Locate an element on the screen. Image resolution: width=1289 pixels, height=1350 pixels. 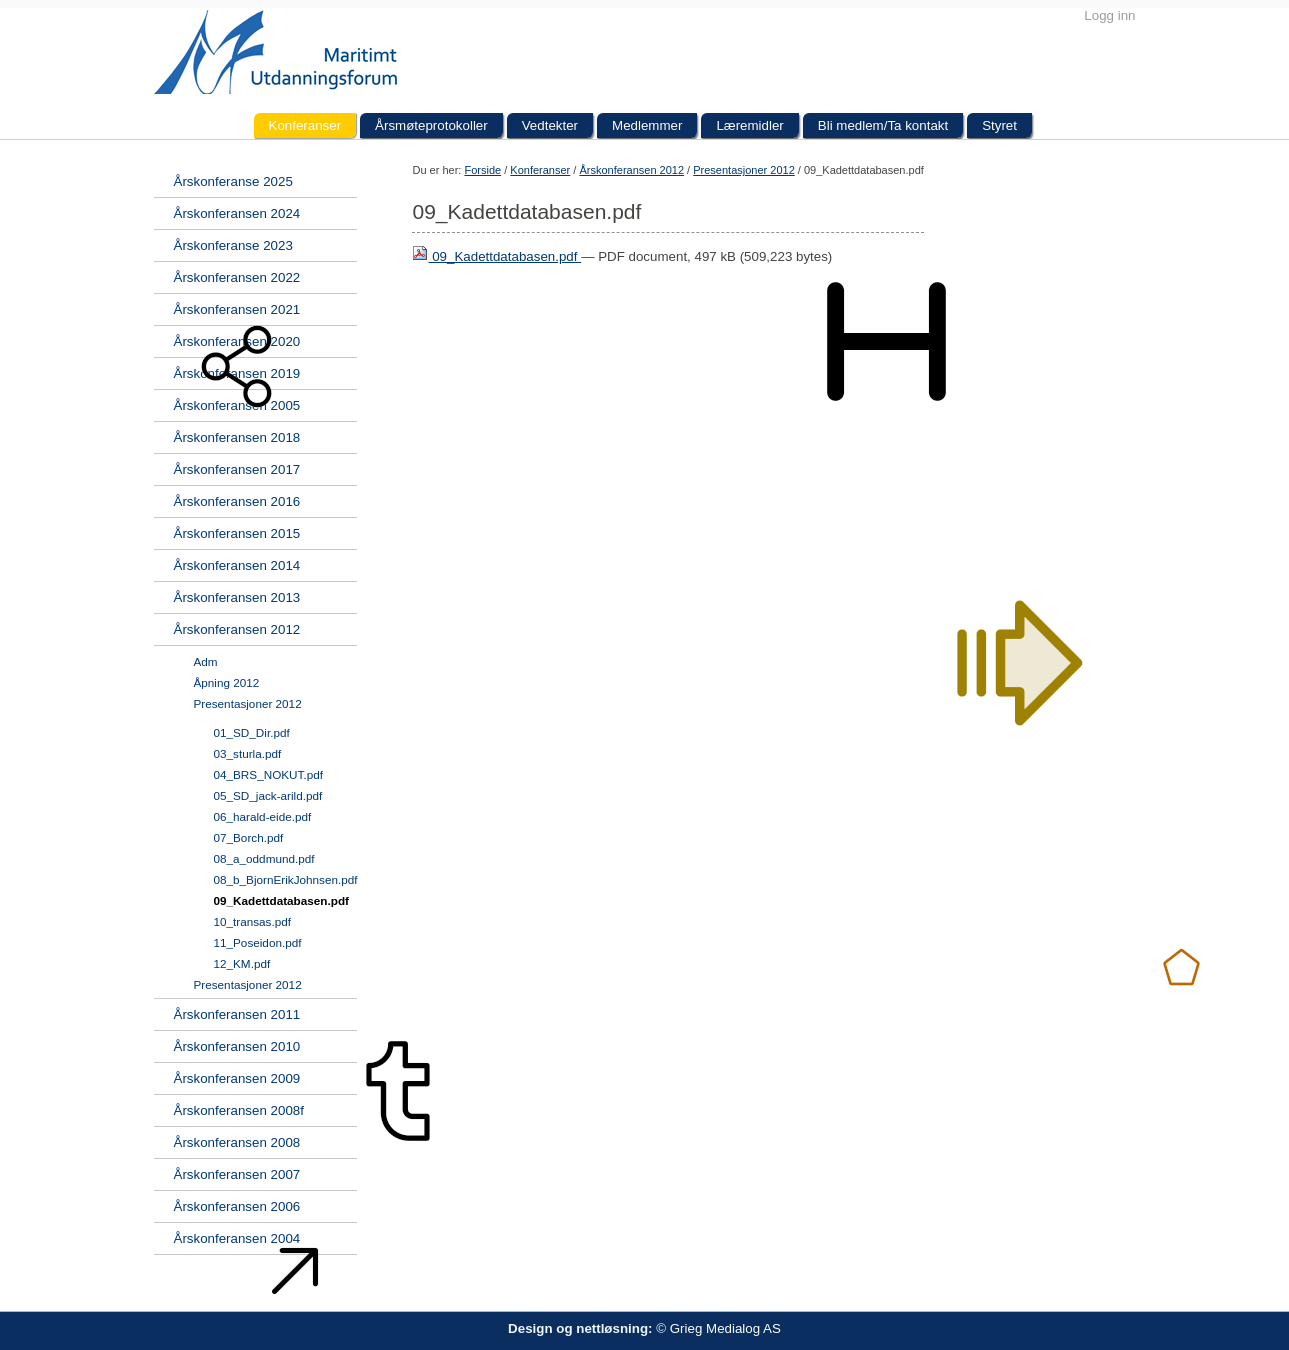
open link in new tab or window is located at coordinates (295, 1271).